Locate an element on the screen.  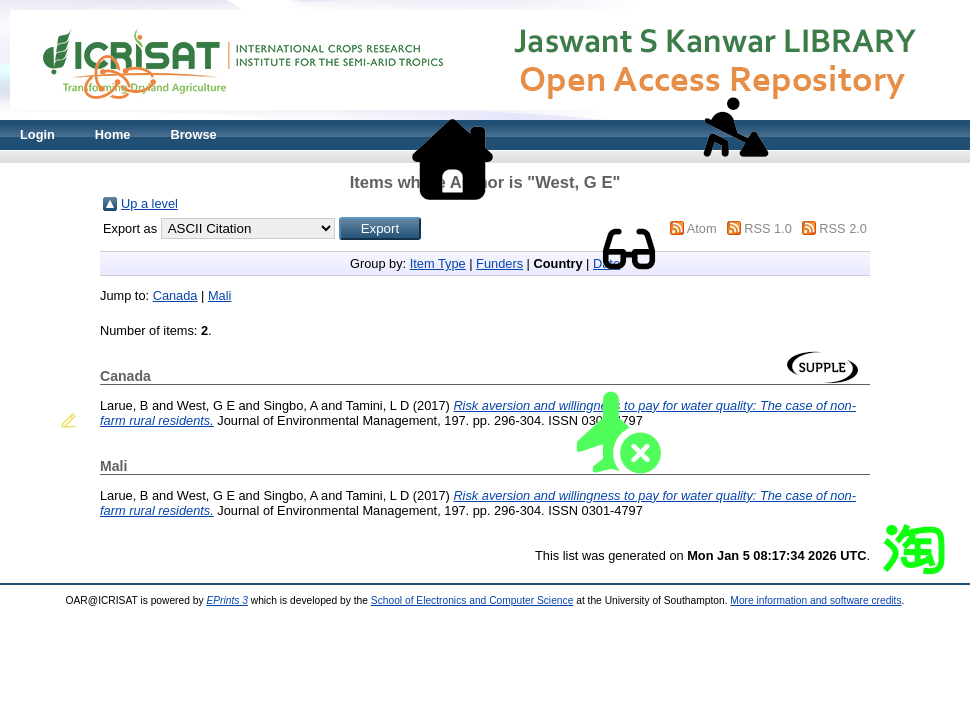
indicates construction or work in progress is located at coordinates (736, 128).